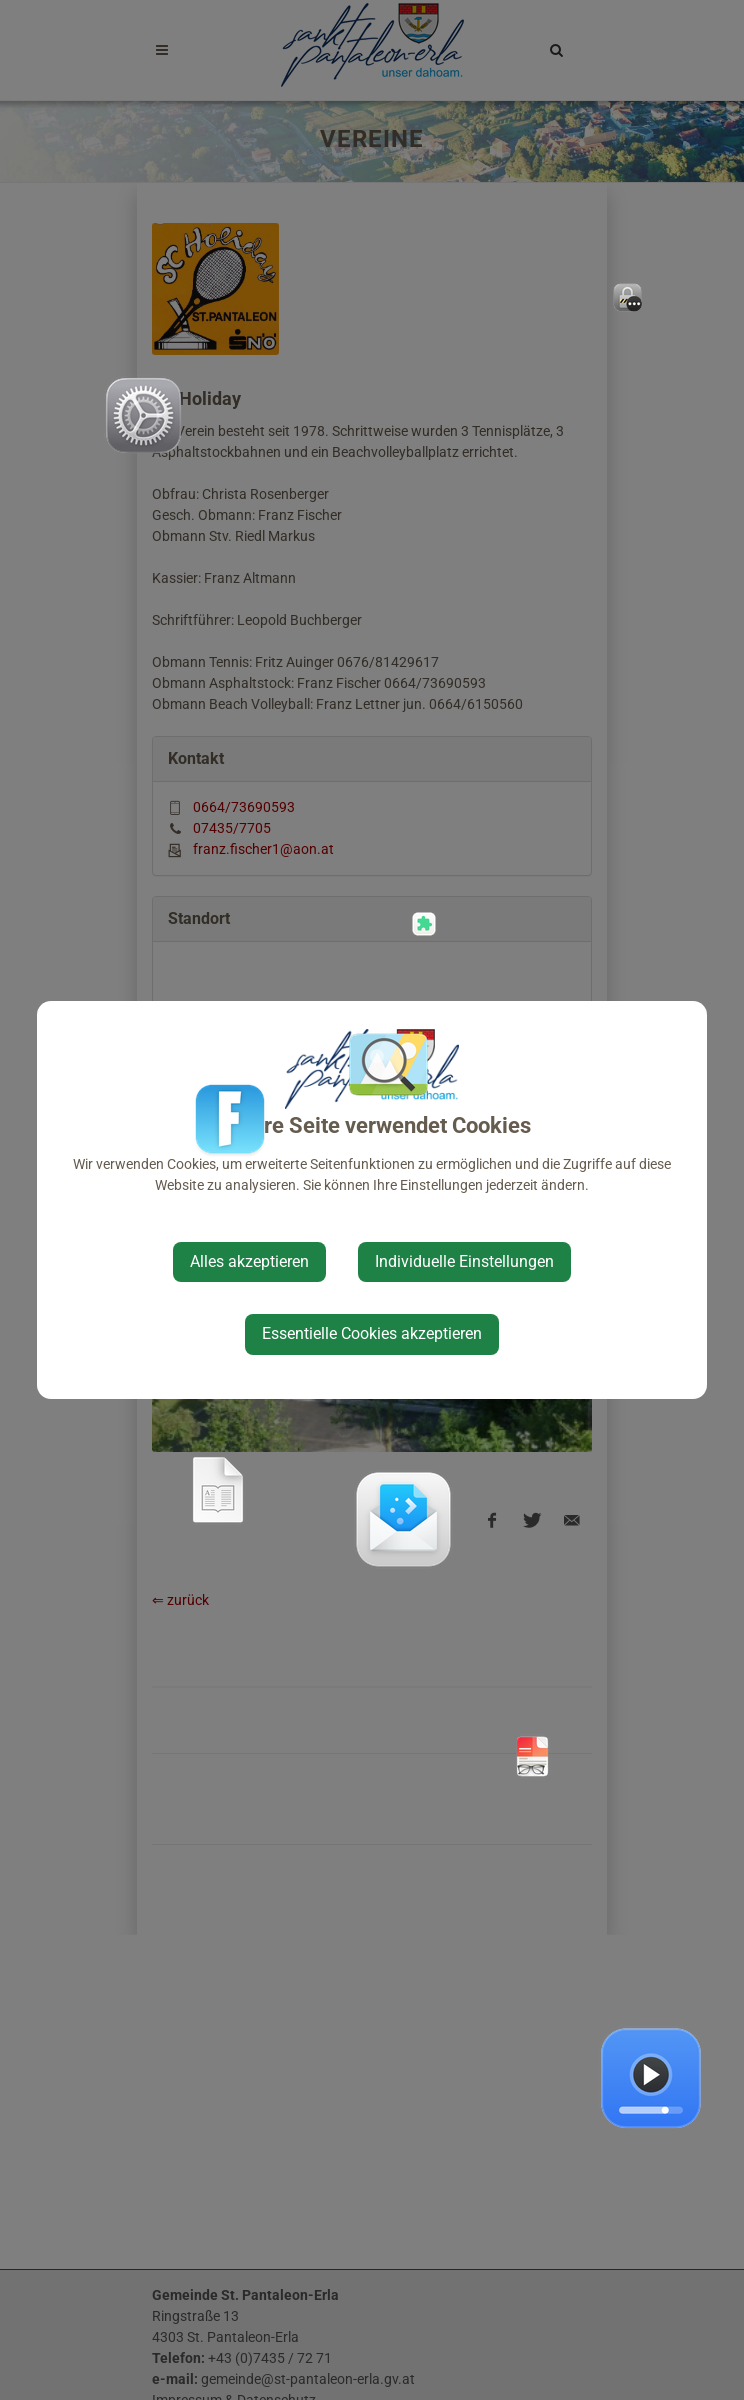  What do you see at coordinates (218, 1491) in the screenshot?
I see `a mobipocket ebook file` at bounding box center [218, 1491].